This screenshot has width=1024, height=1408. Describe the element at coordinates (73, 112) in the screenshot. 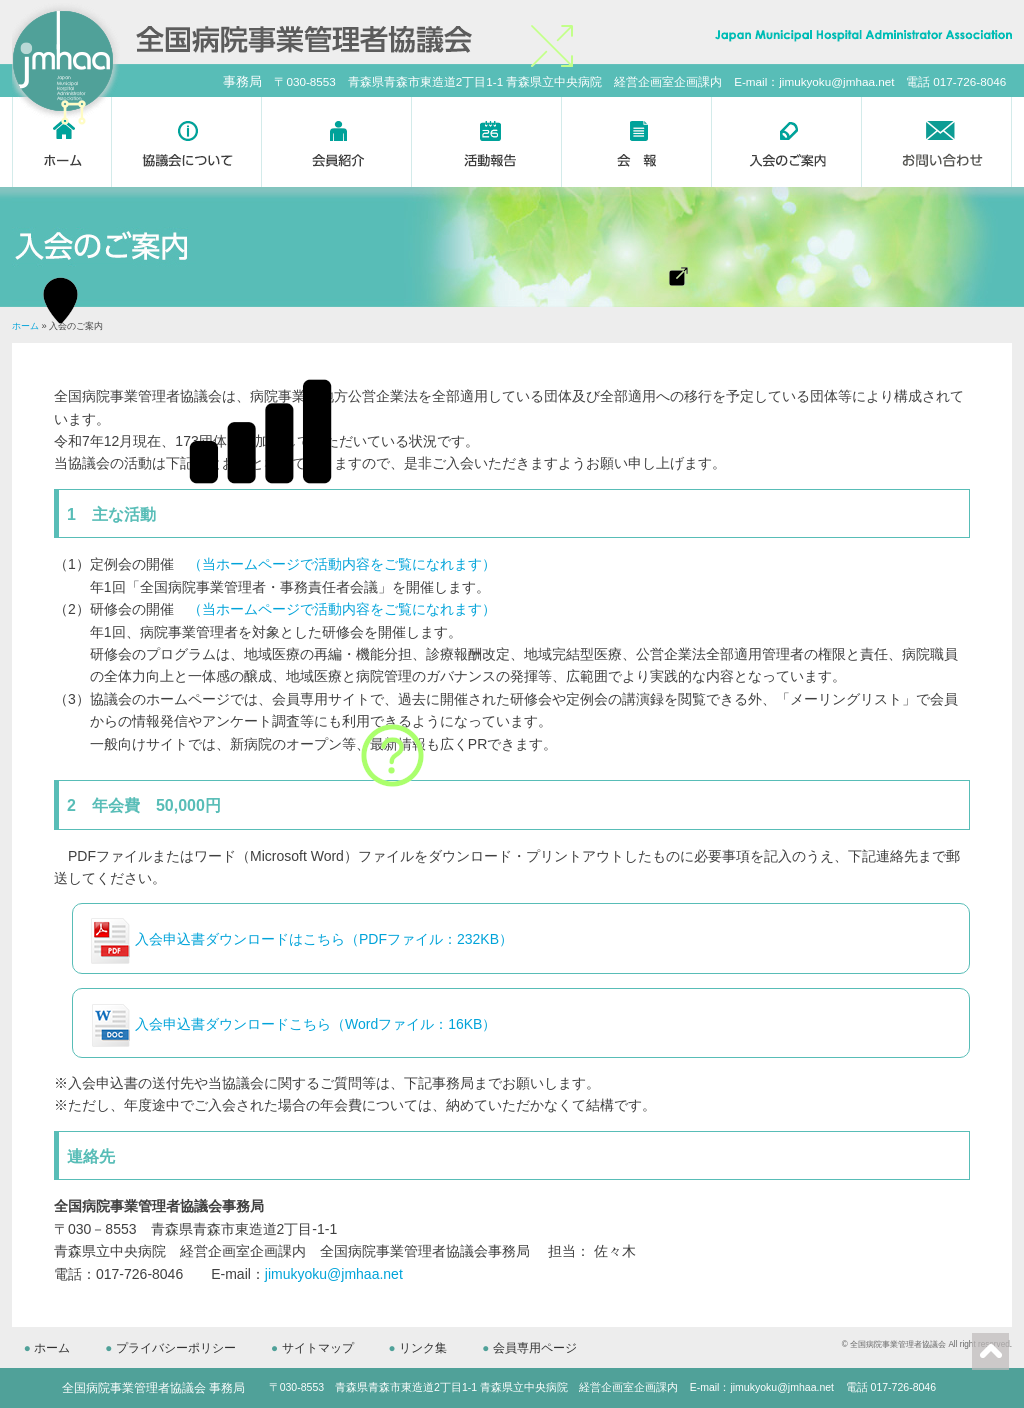

I see `connect nodes or create a path between points` at that location.